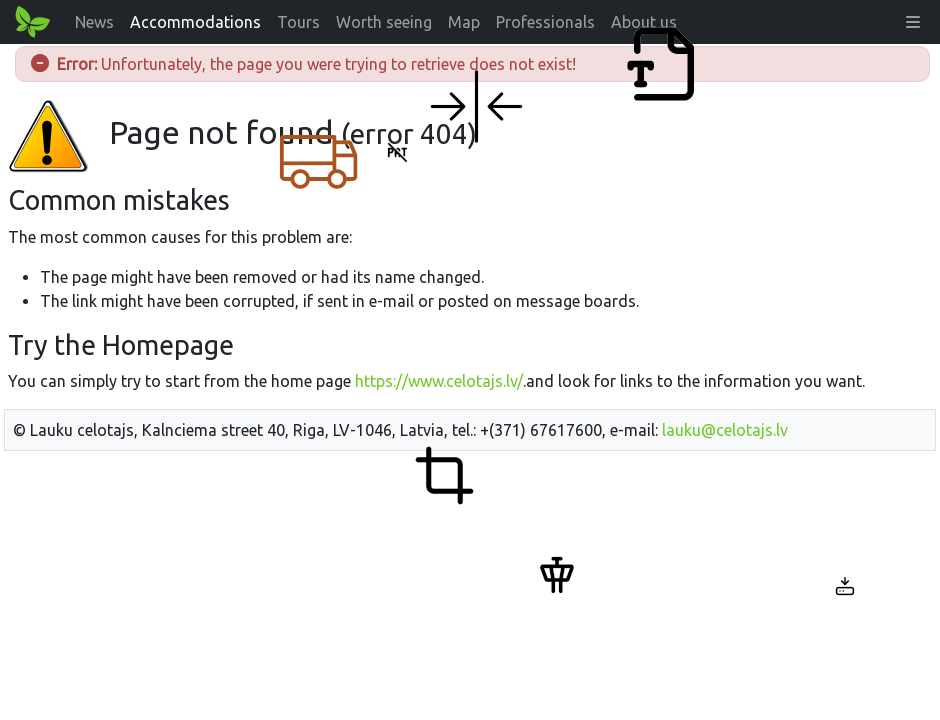  I want to click on crop an image or photo, so click(444, 475).